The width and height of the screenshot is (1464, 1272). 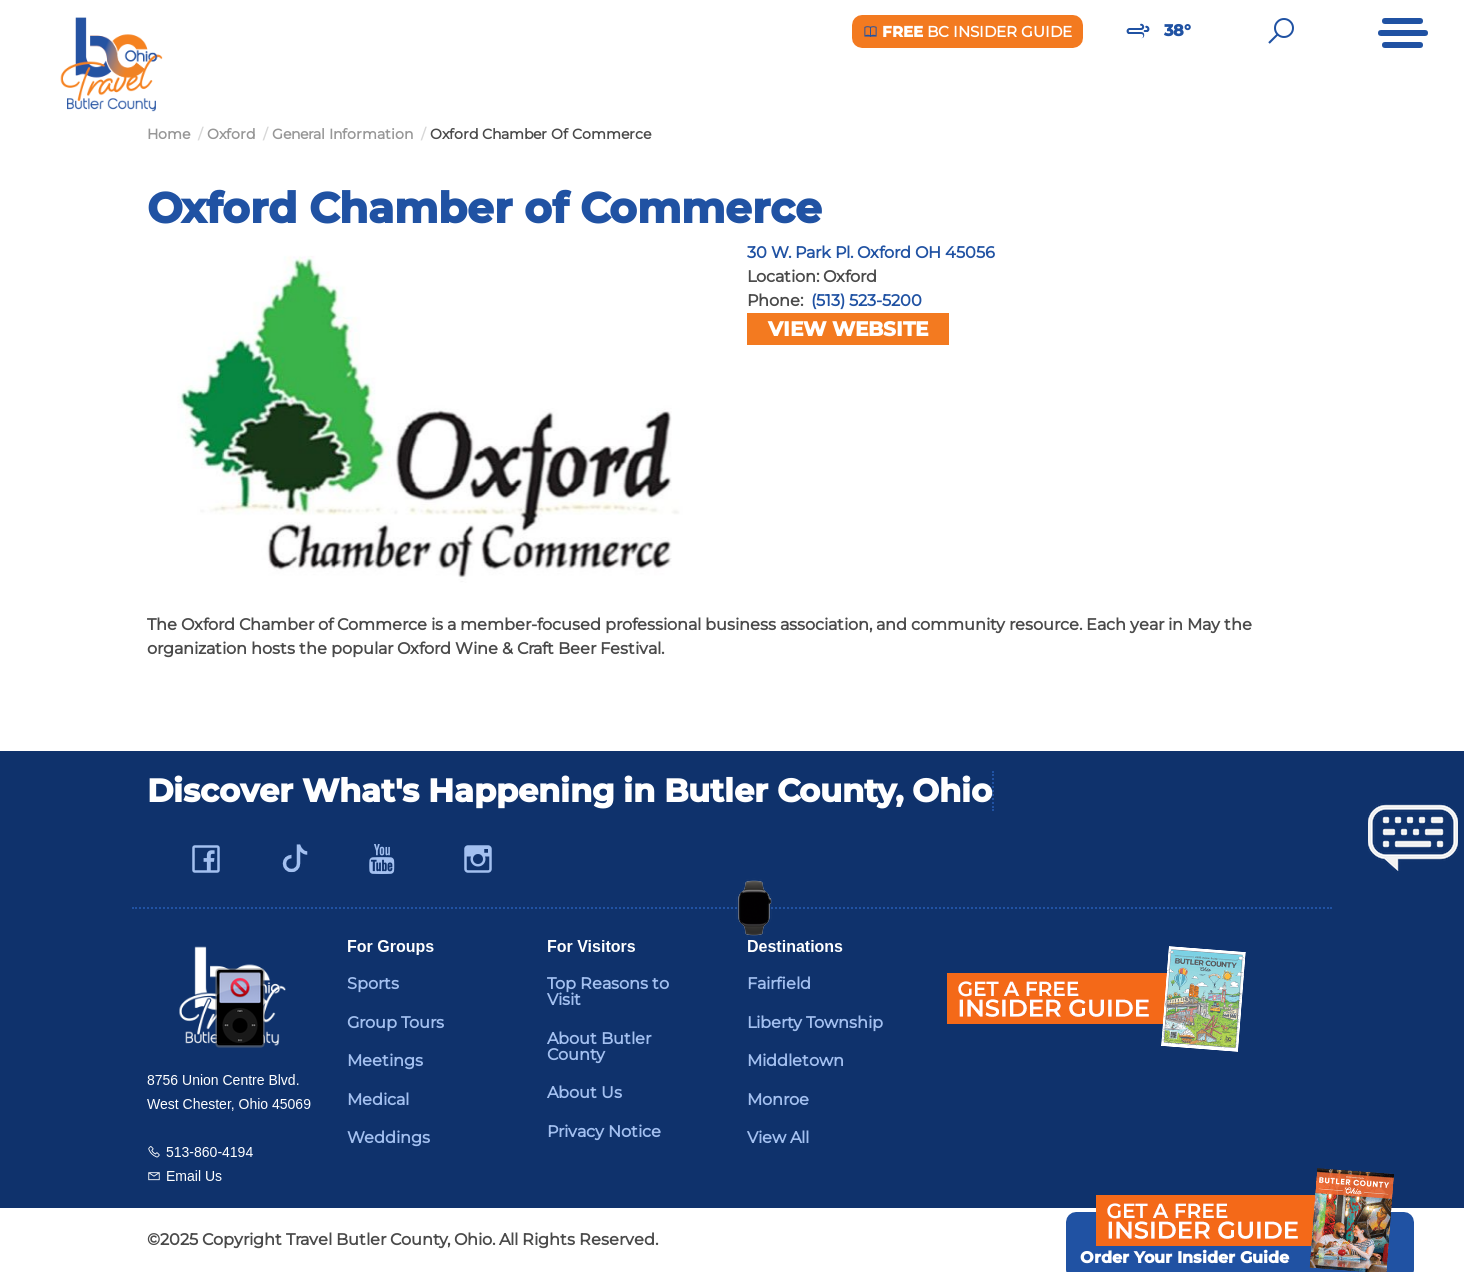 What do you see at coordinates (754, 908) in the screenshot?
I see `apple watch series 10 device icon` at bounding box center [754, 908].